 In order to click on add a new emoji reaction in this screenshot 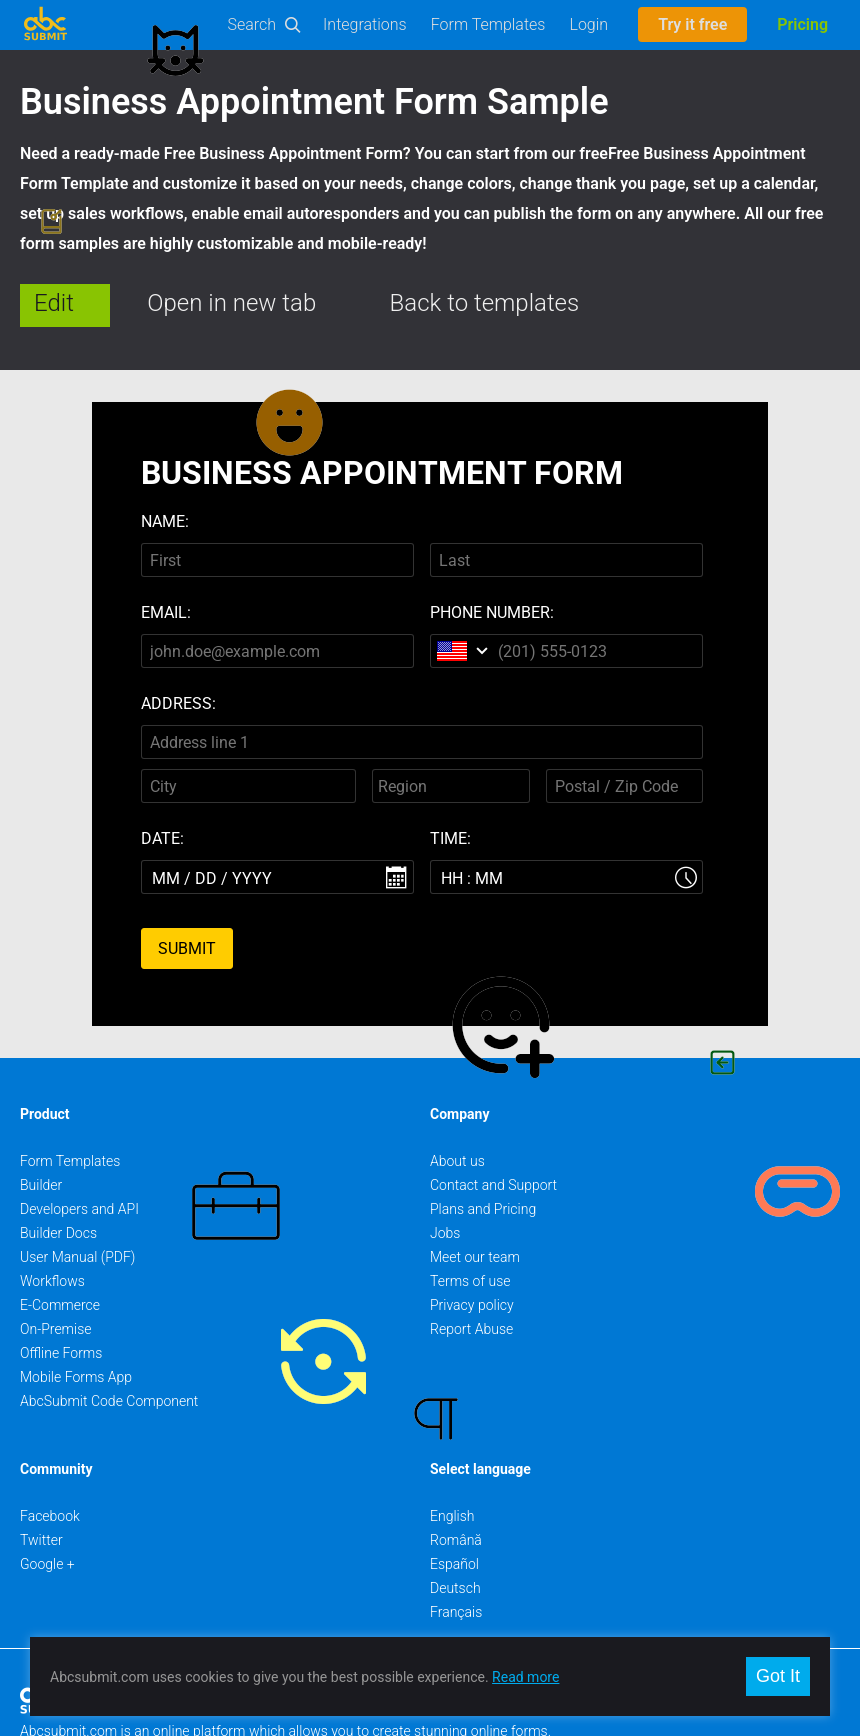, I will do `click(501, 1025)`.